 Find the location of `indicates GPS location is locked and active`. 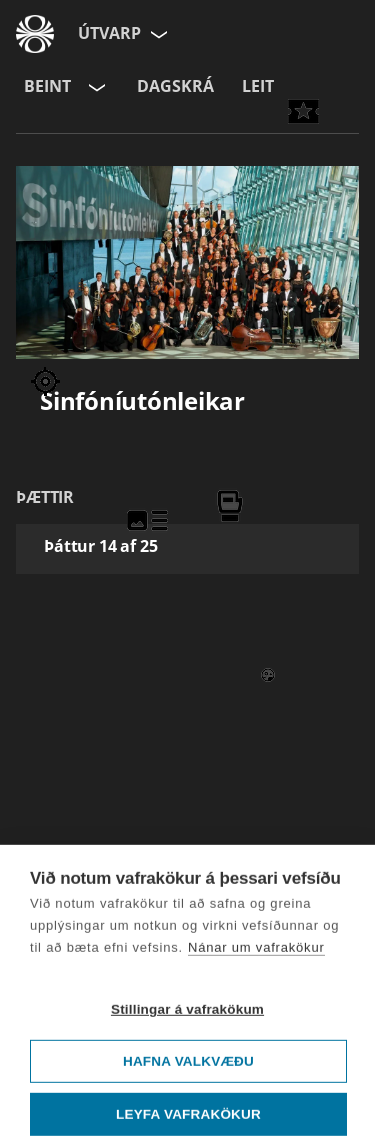

indicates GPS location is locked and active is located at coordinates (45, 381).